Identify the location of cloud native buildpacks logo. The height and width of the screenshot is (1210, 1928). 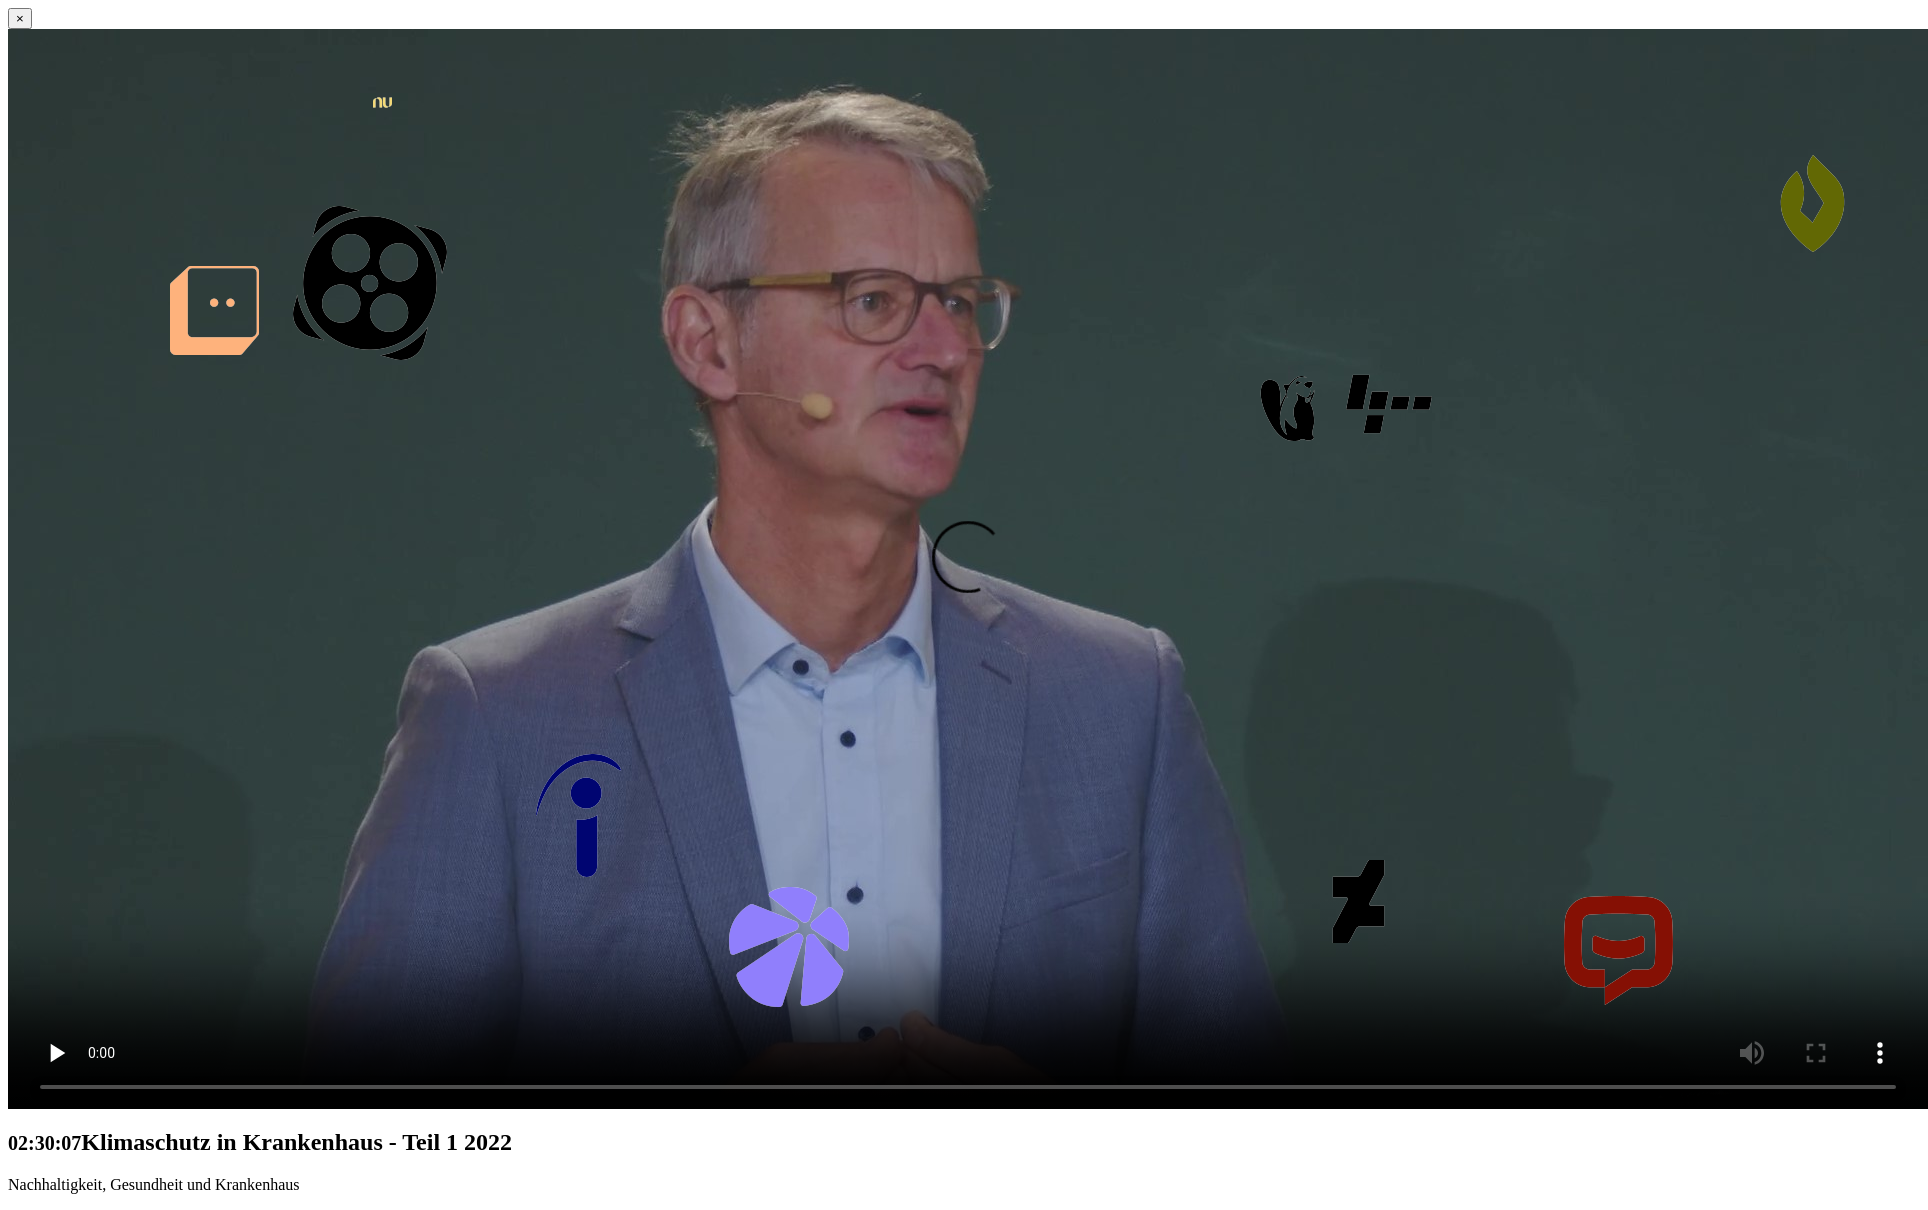
(789, 947).